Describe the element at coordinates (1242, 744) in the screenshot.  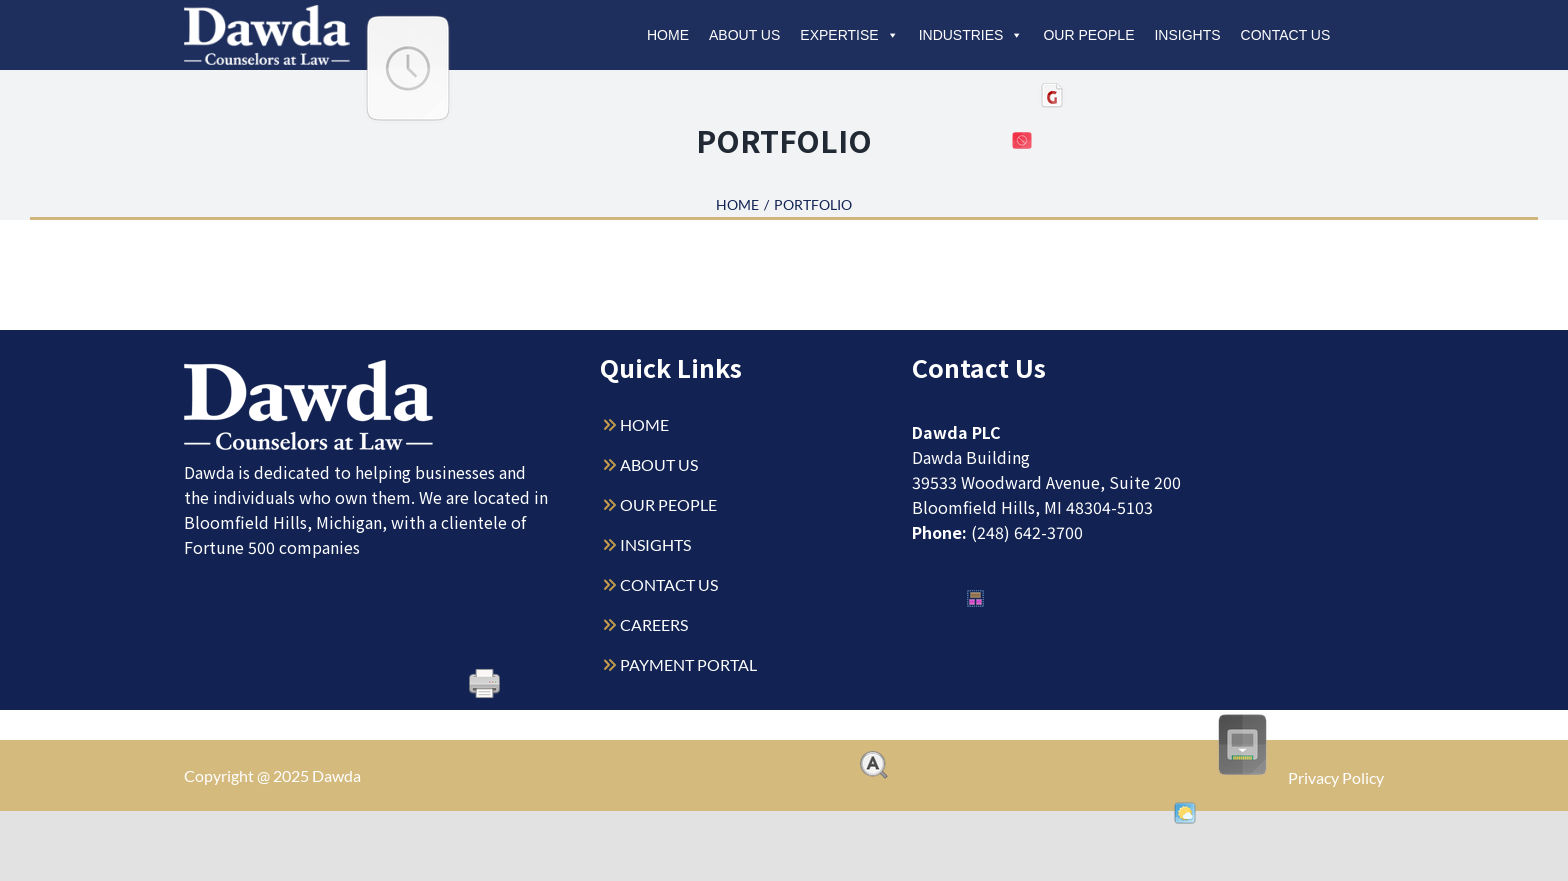
I see `a sega genesis ROM file` at that location.